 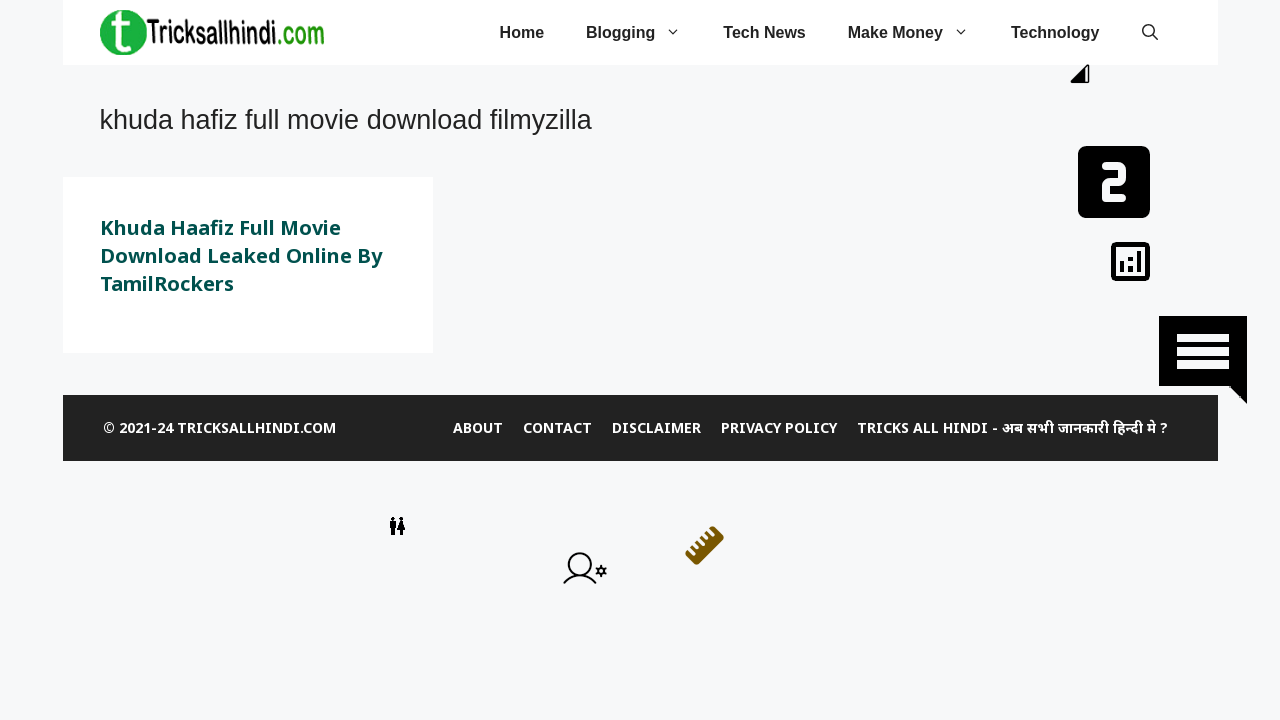 I want to click on indicates strong cellular network signal, so click(x=1081, y=74).